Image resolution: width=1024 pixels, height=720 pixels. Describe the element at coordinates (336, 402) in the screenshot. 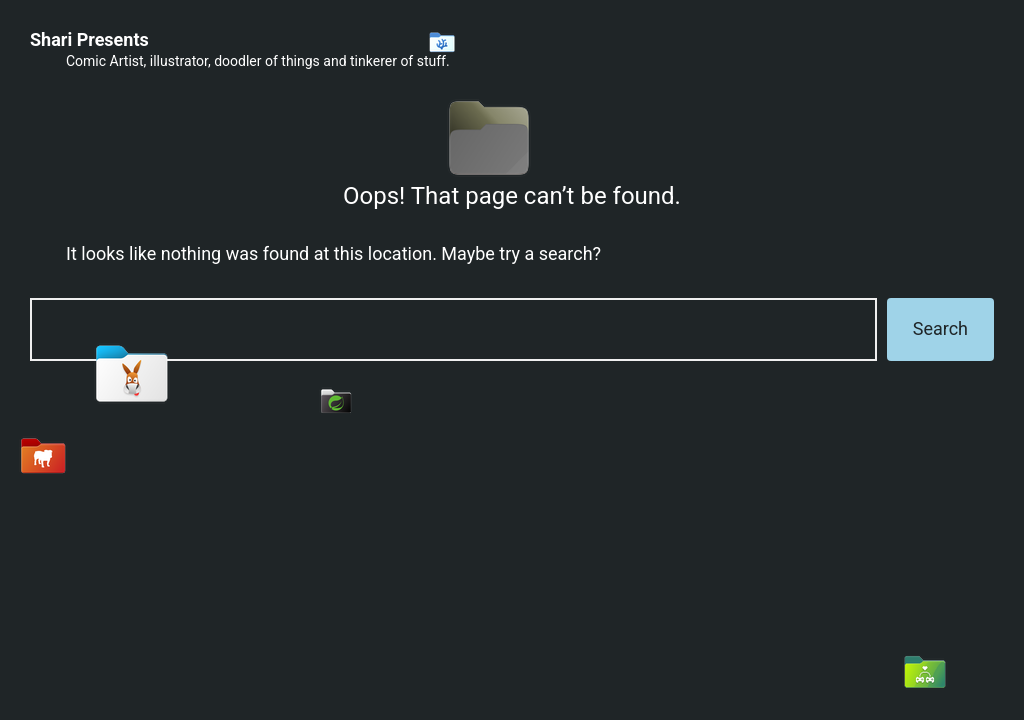

I see `open spring framework project files` at that location.